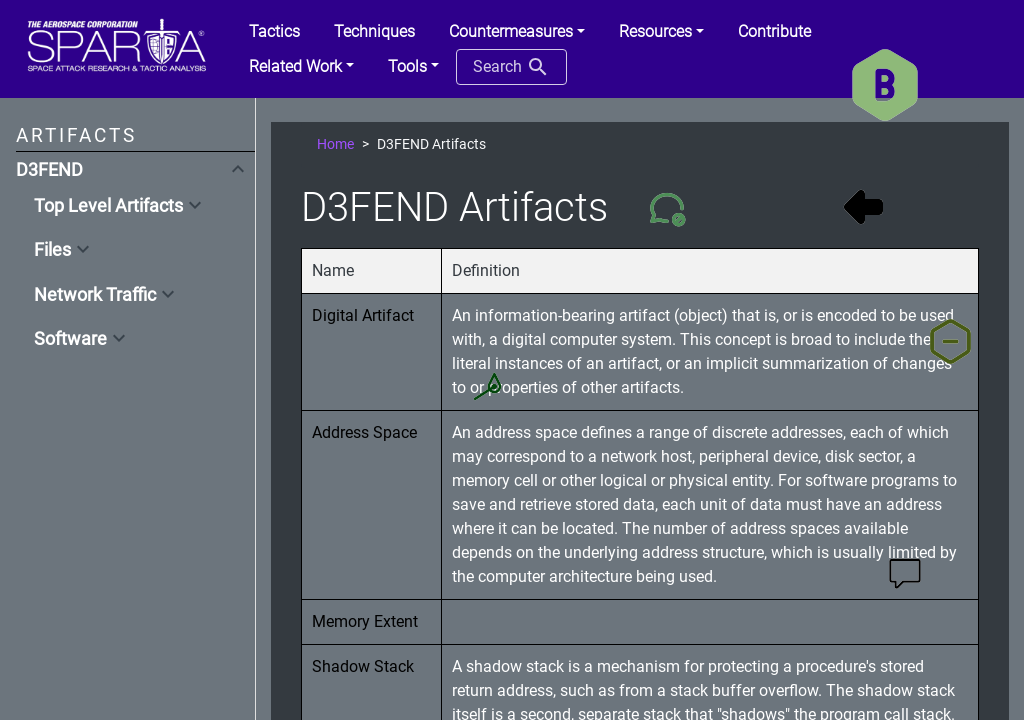 This screenshot has width=1024, height=720. Describe the element at coordinates (885, 85) in the screenshot. I see `indicates bold text formatting option` at that location.